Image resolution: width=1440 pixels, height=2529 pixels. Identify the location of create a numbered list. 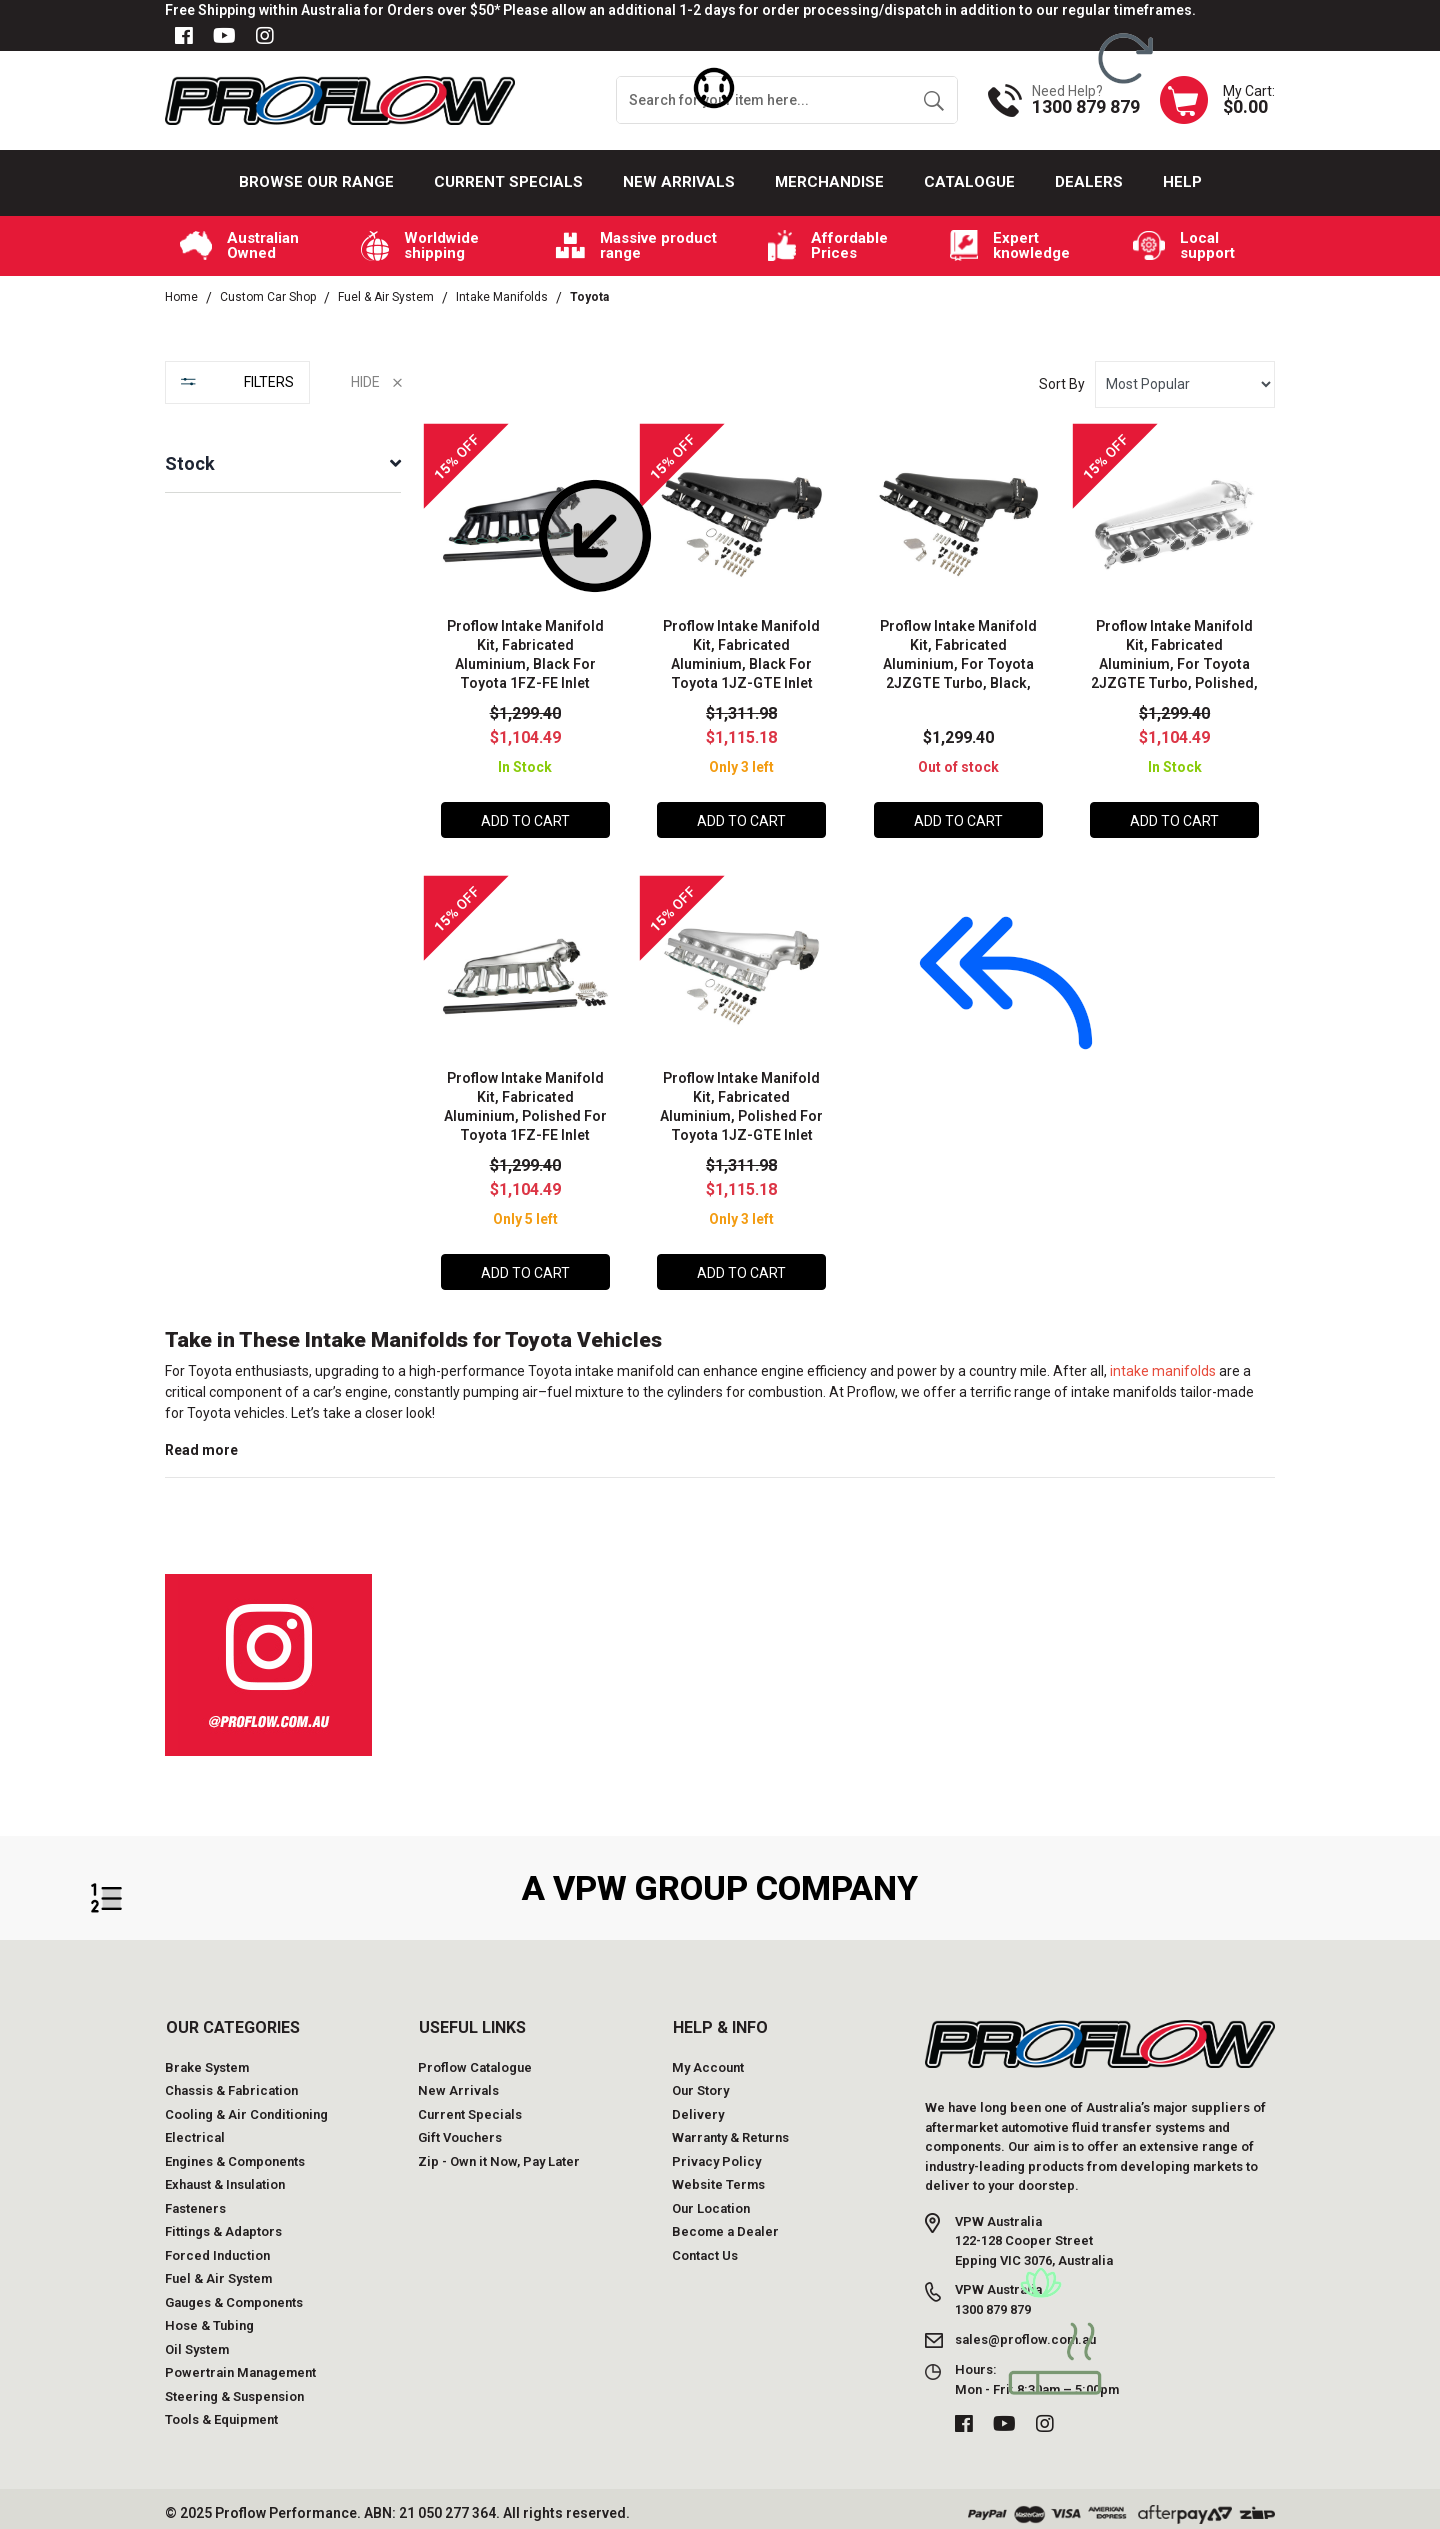
(106, 1898).